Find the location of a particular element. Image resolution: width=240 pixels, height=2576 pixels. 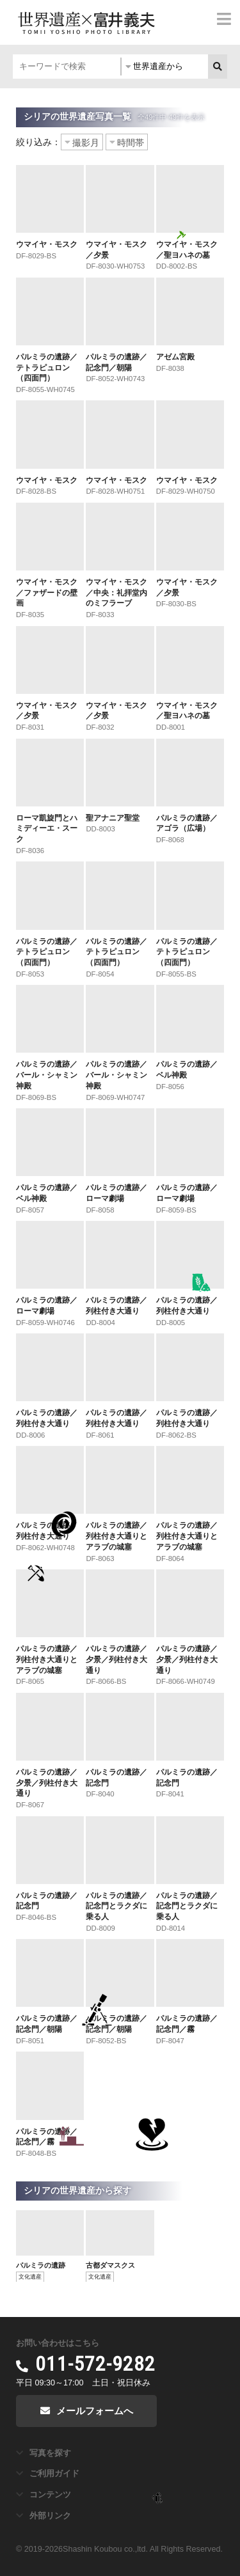

indicates a heartbreak or relationship-ending zone in a game is located at coordinates (152, 2134).